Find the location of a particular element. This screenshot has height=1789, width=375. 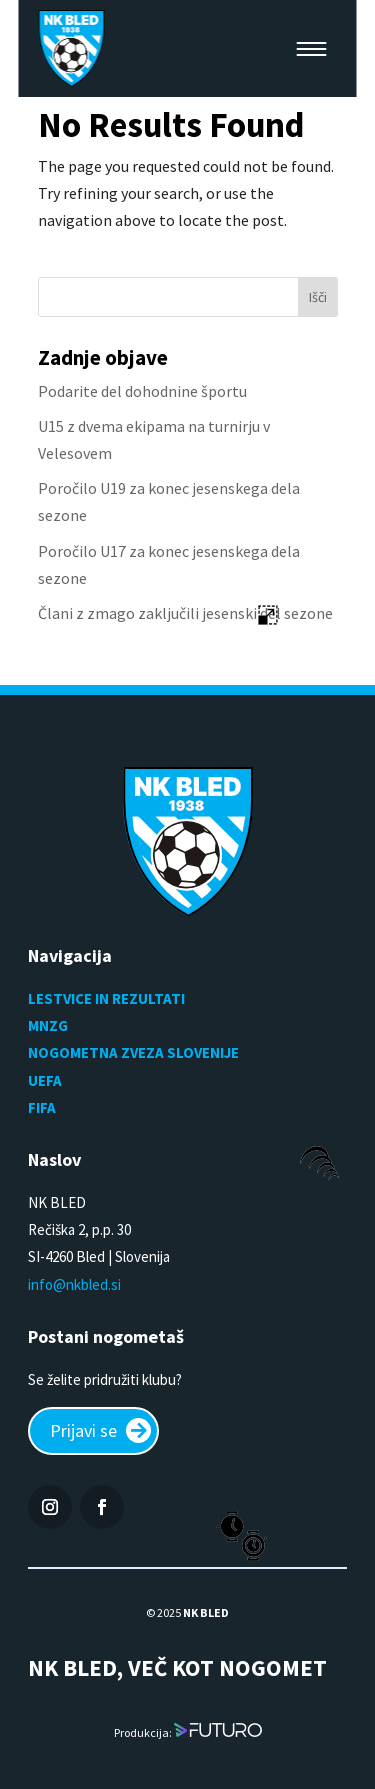

sync time across multiple devices is located at coordinates (242, 1536).